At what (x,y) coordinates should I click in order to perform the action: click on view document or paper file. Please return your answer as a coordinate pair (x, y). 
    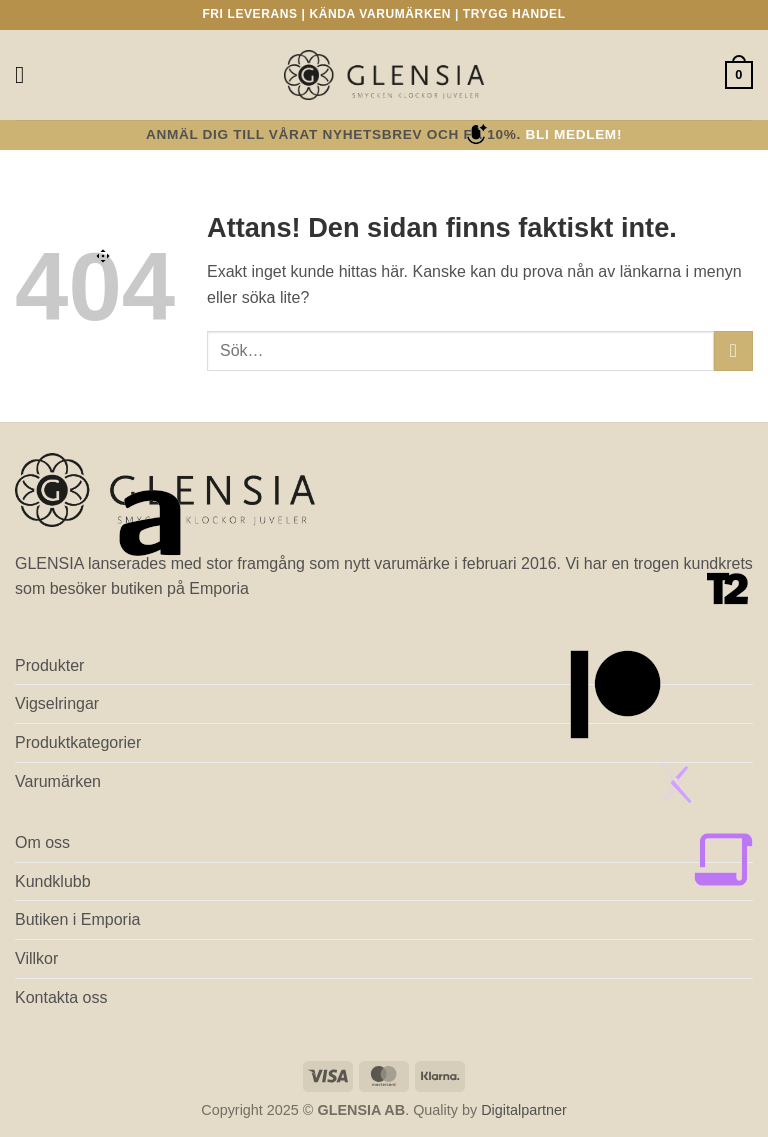
    Looking at the image, I should click on (723, 859).